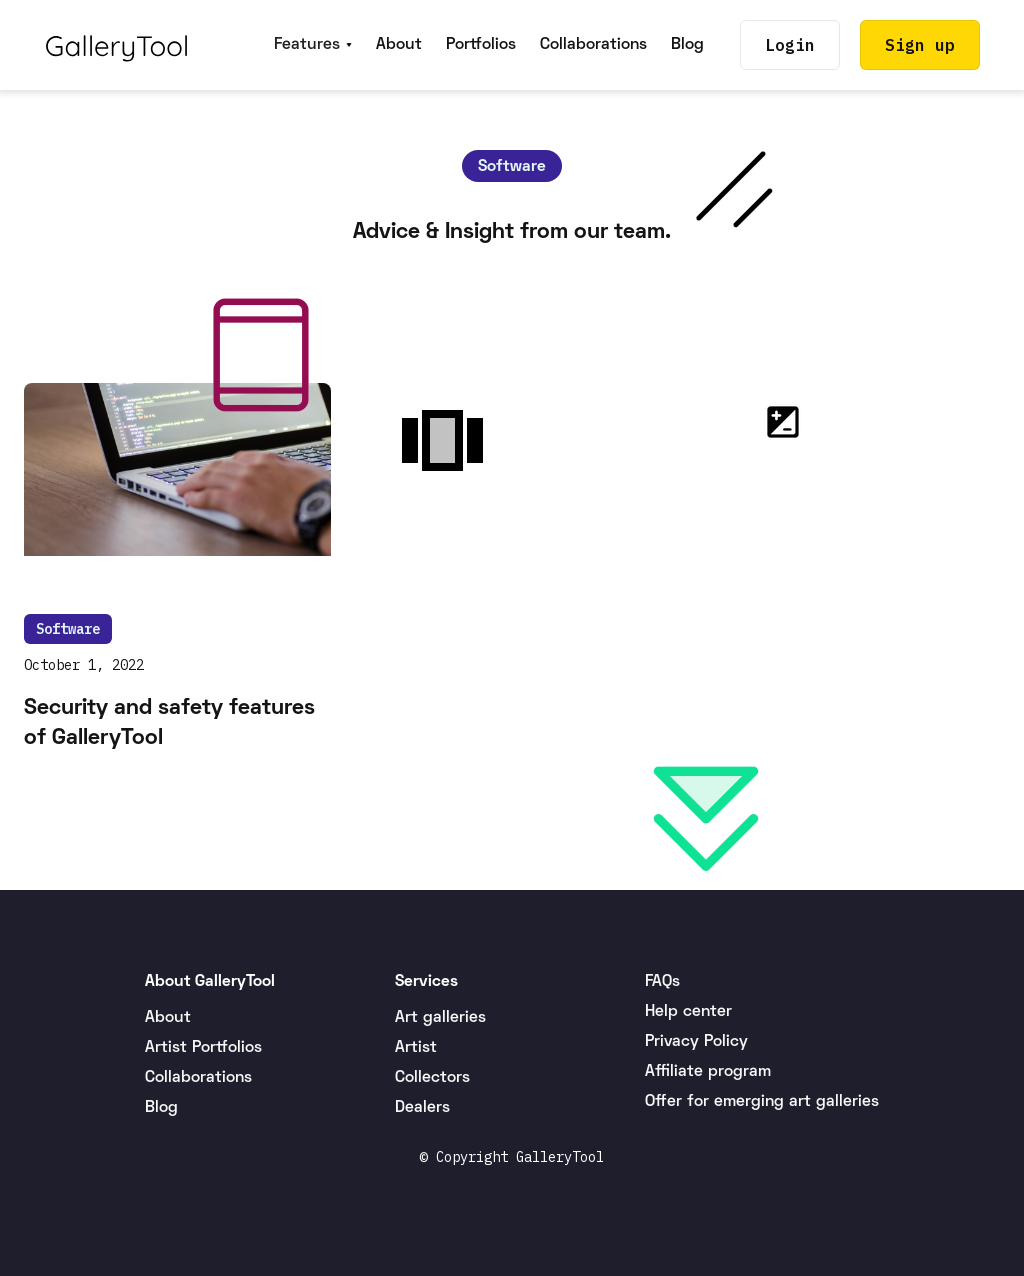 The height and width of the screenshot is (1276, 1024). What do you see at coordinates (783, 422) in the screenshot?
I see `adjust camera ISO sensitivity settings` at bounding box center [783, 422].